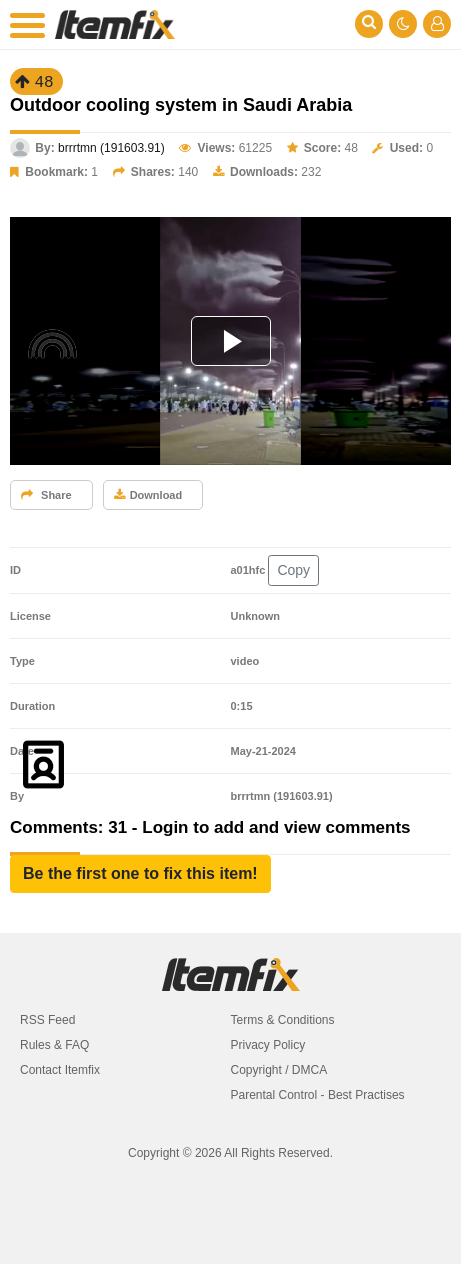 The height and width of the screenshot is (1264, 461). Describe the element at coordinates (52, 345) in the screenshot. I see `indicates pride or lgbtq+ content` at that location.